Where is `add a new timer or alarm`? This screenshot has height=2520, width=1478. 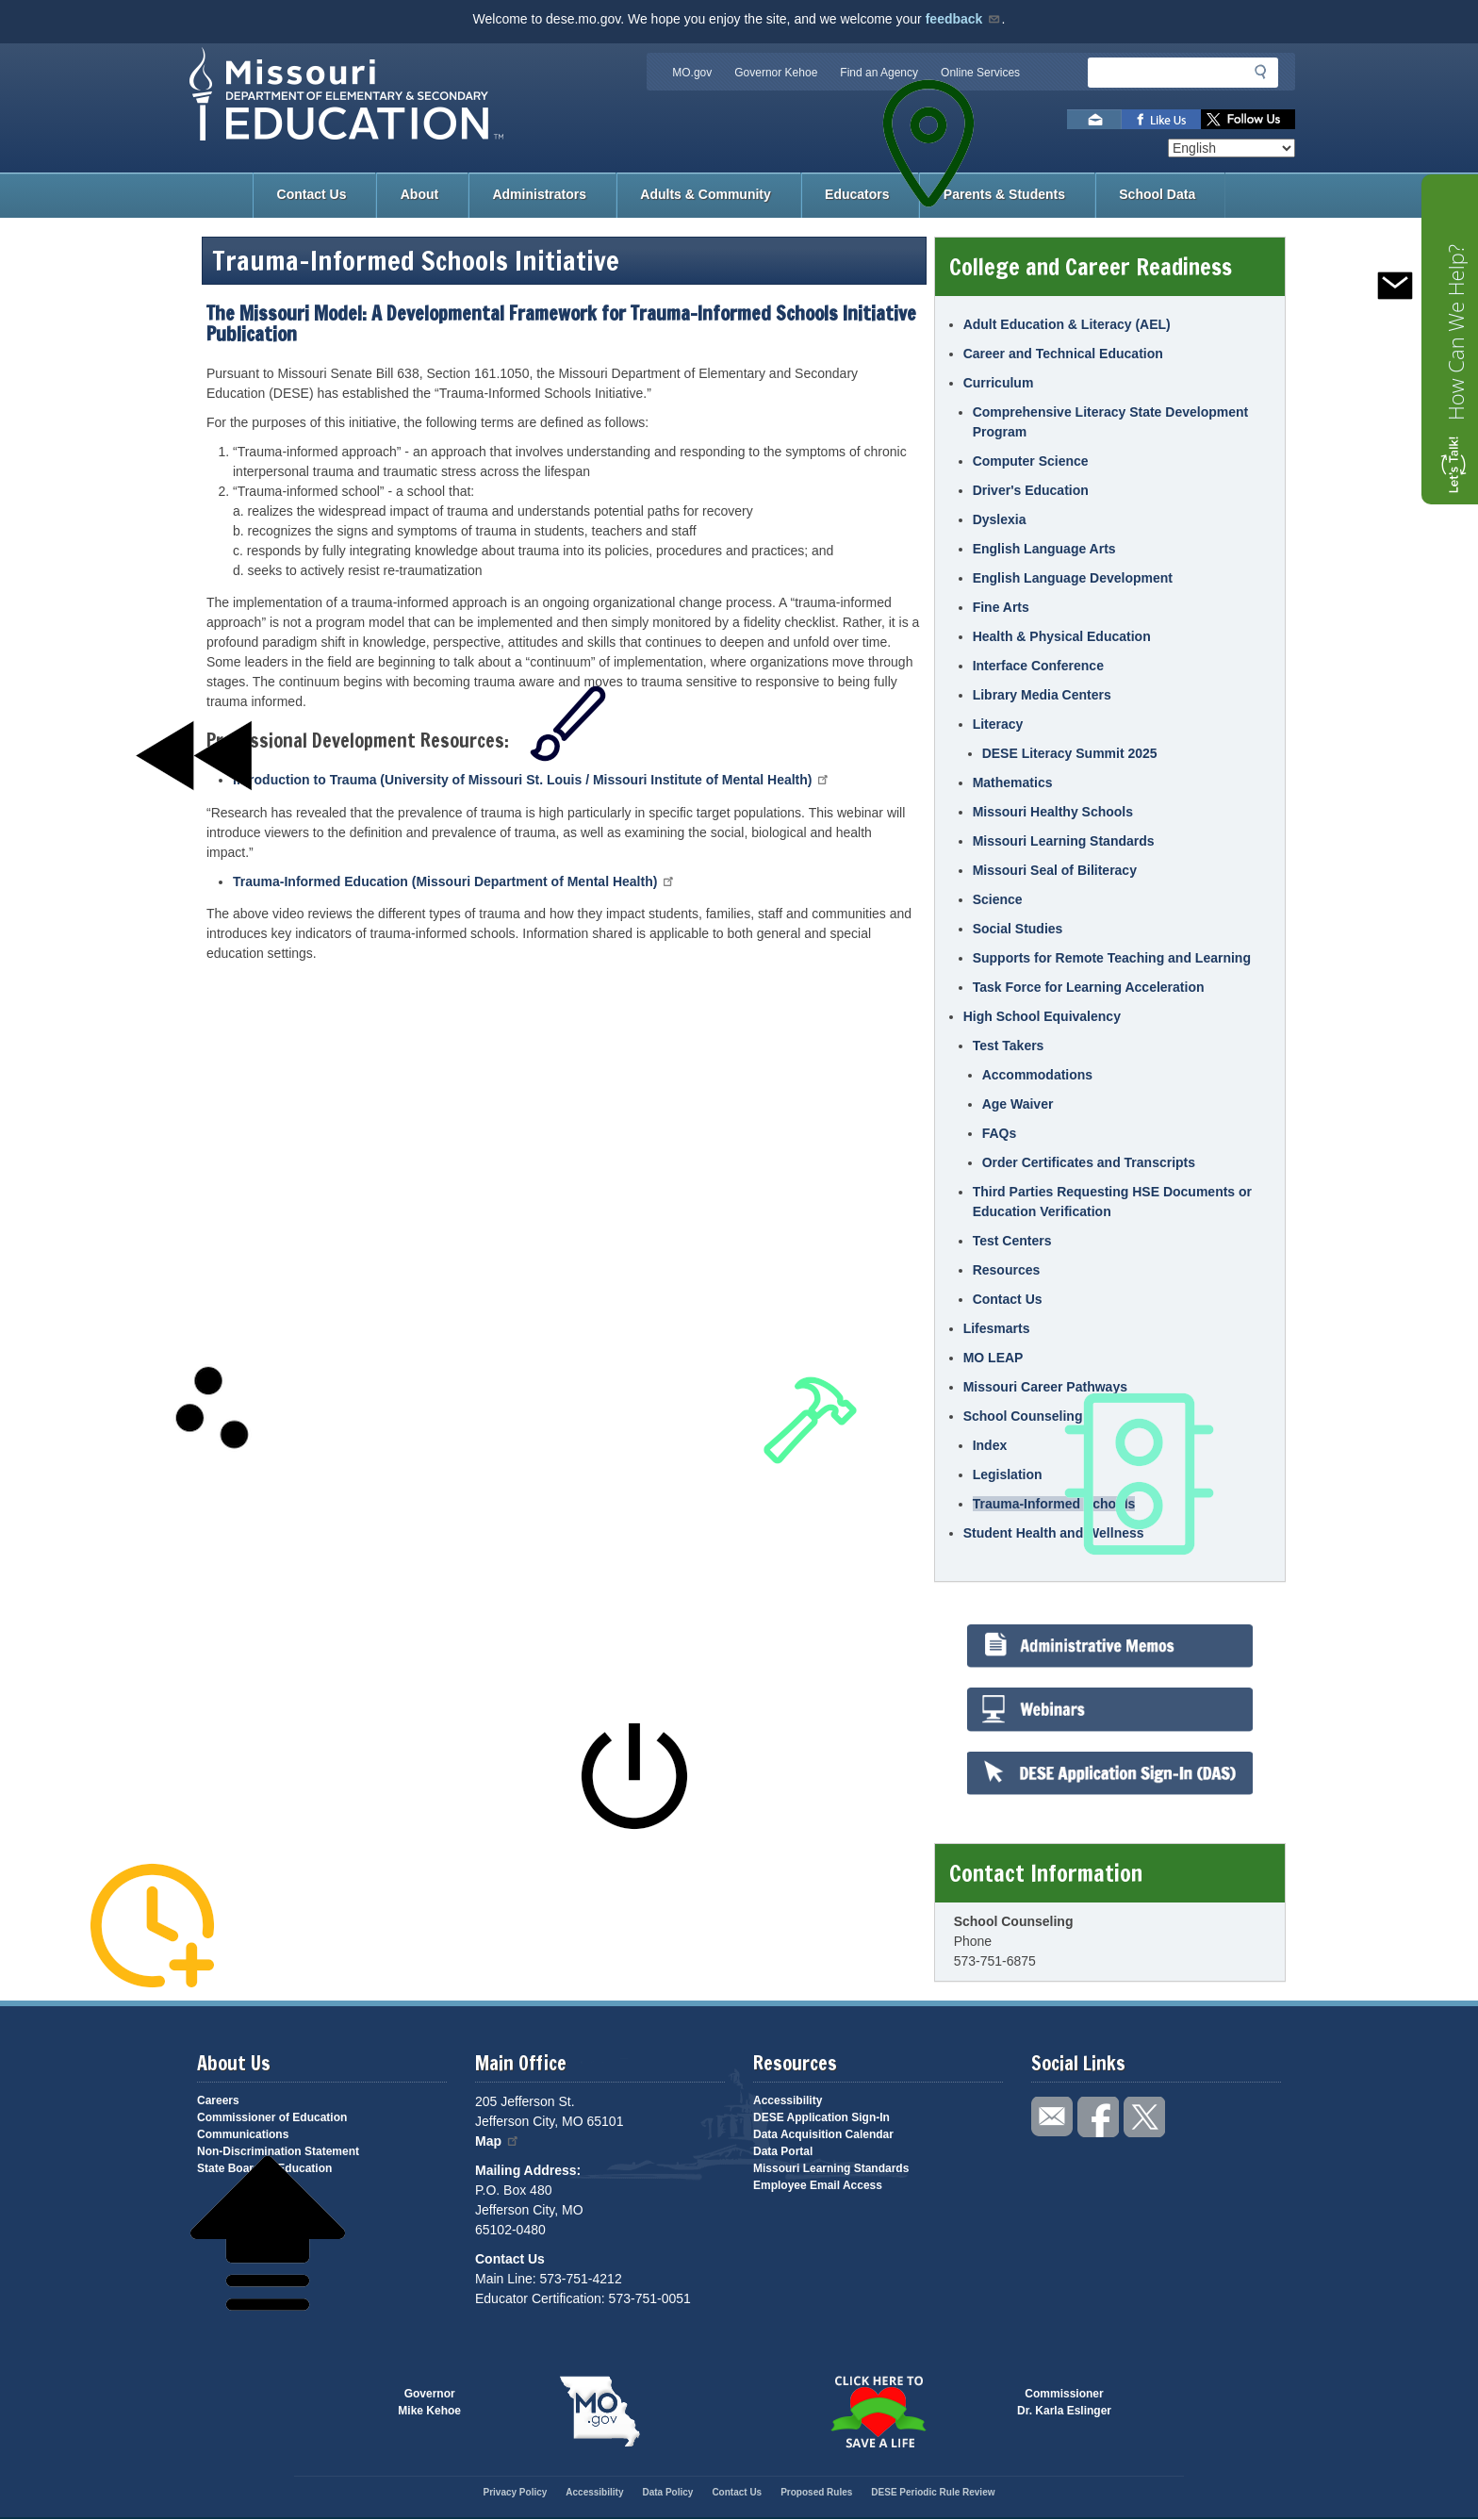
add a new timer or alarm is located at coordinates (152, 1925).